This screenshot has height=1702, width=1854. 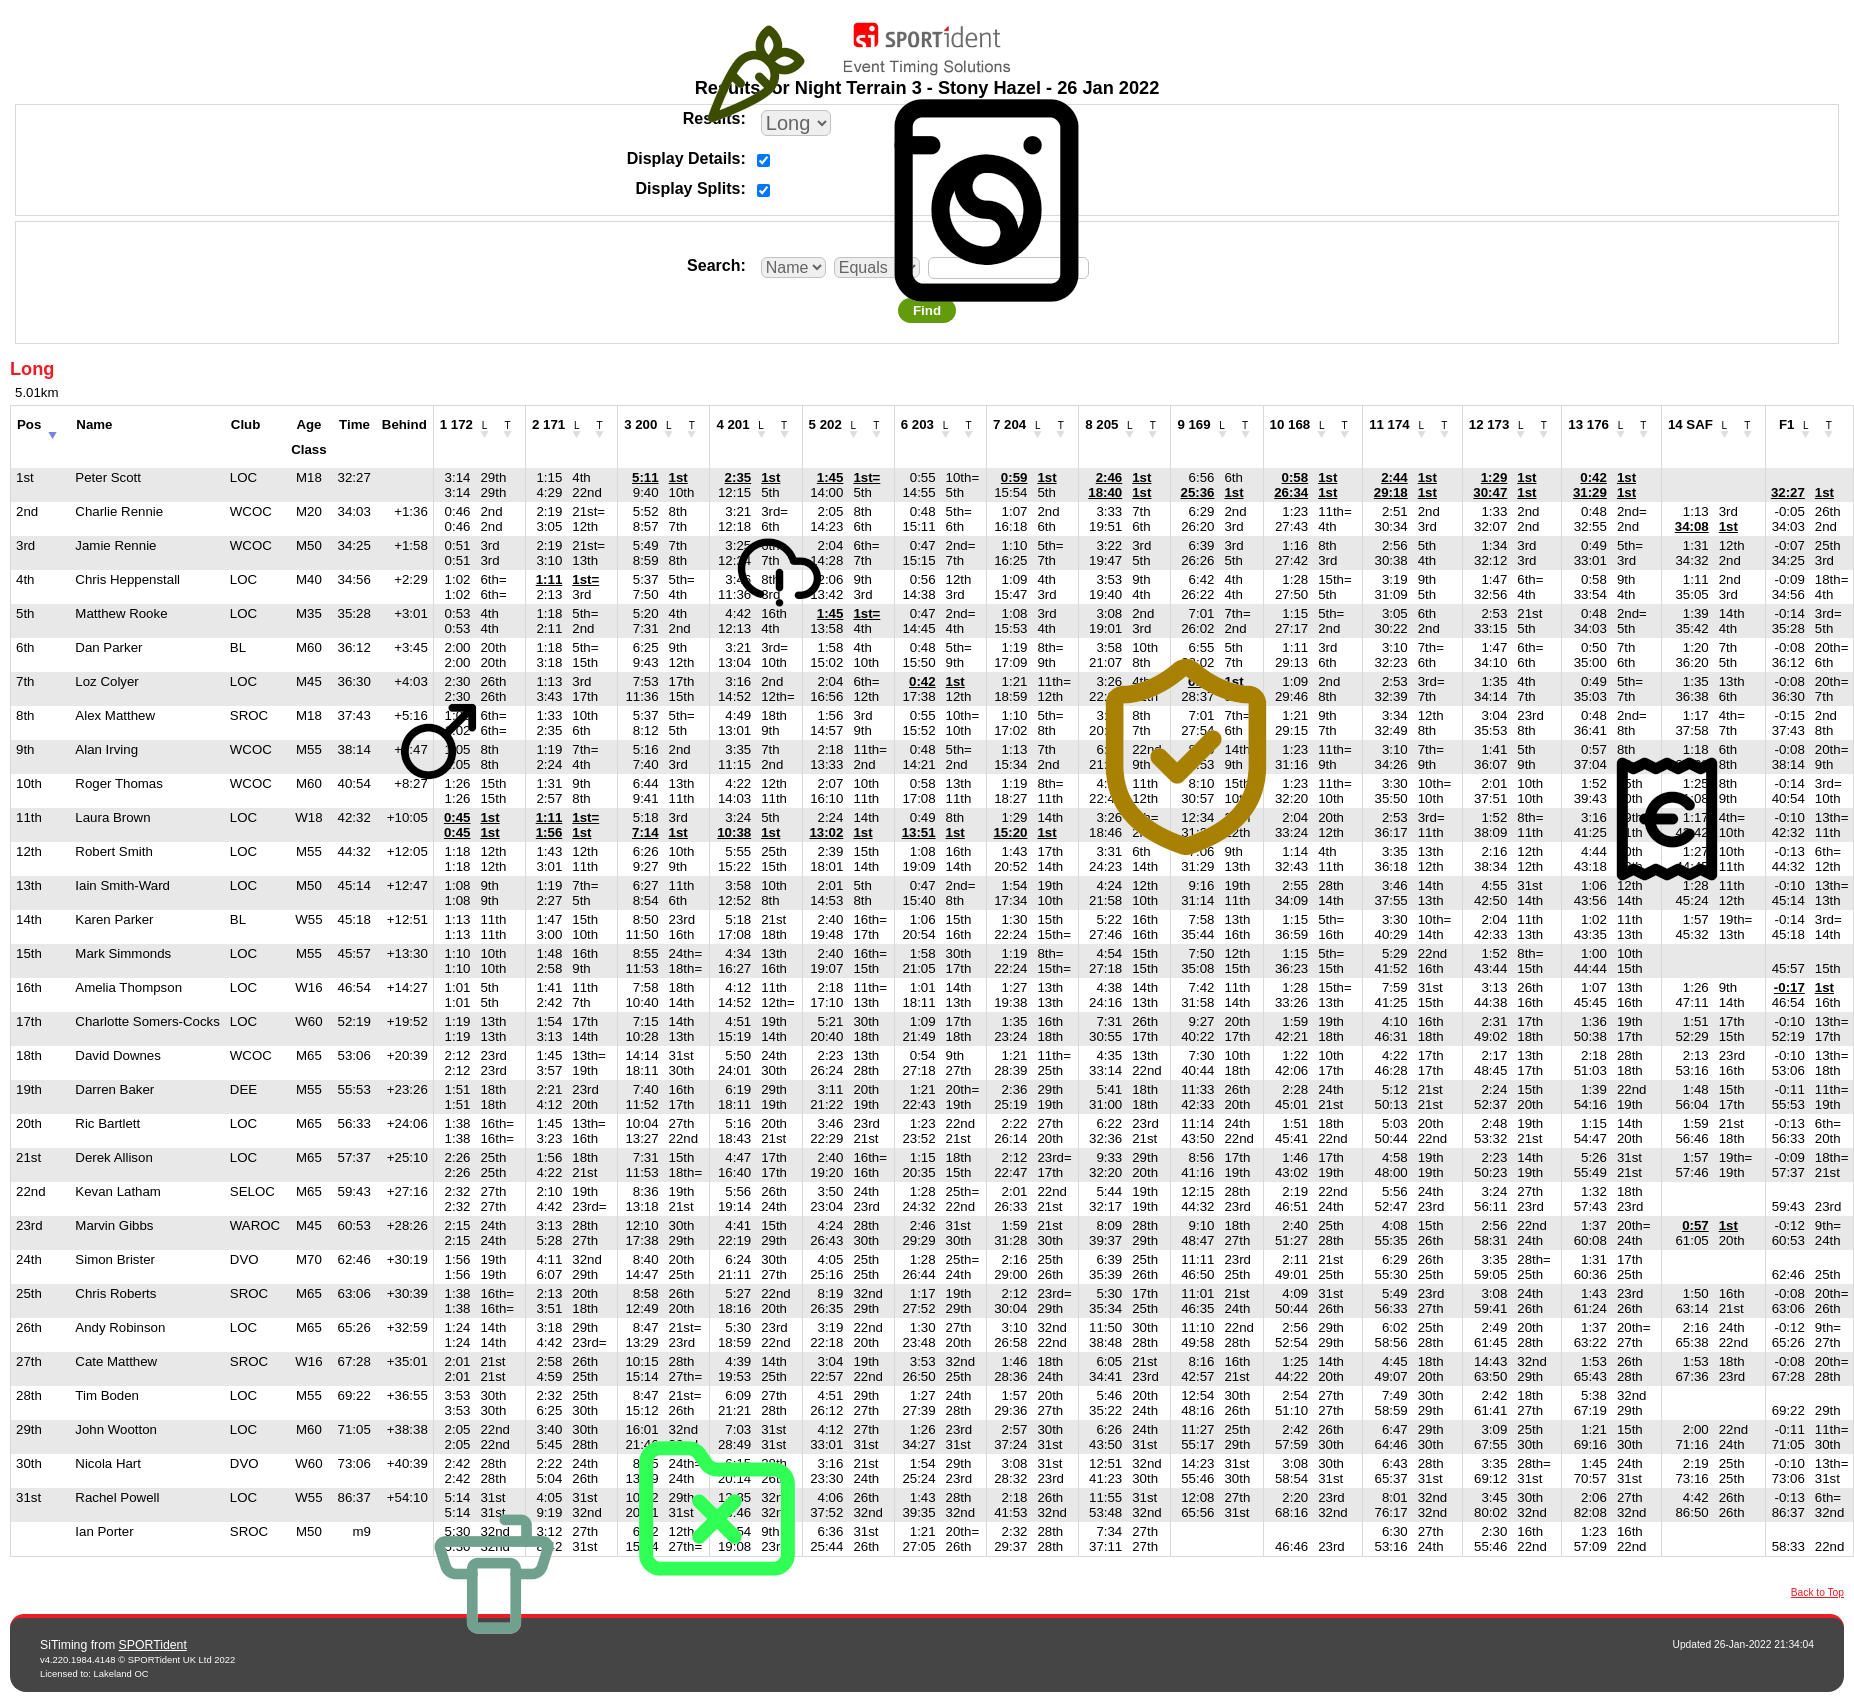 I want to click on indicates verified security or protection status, so click(x=1186, y=757).